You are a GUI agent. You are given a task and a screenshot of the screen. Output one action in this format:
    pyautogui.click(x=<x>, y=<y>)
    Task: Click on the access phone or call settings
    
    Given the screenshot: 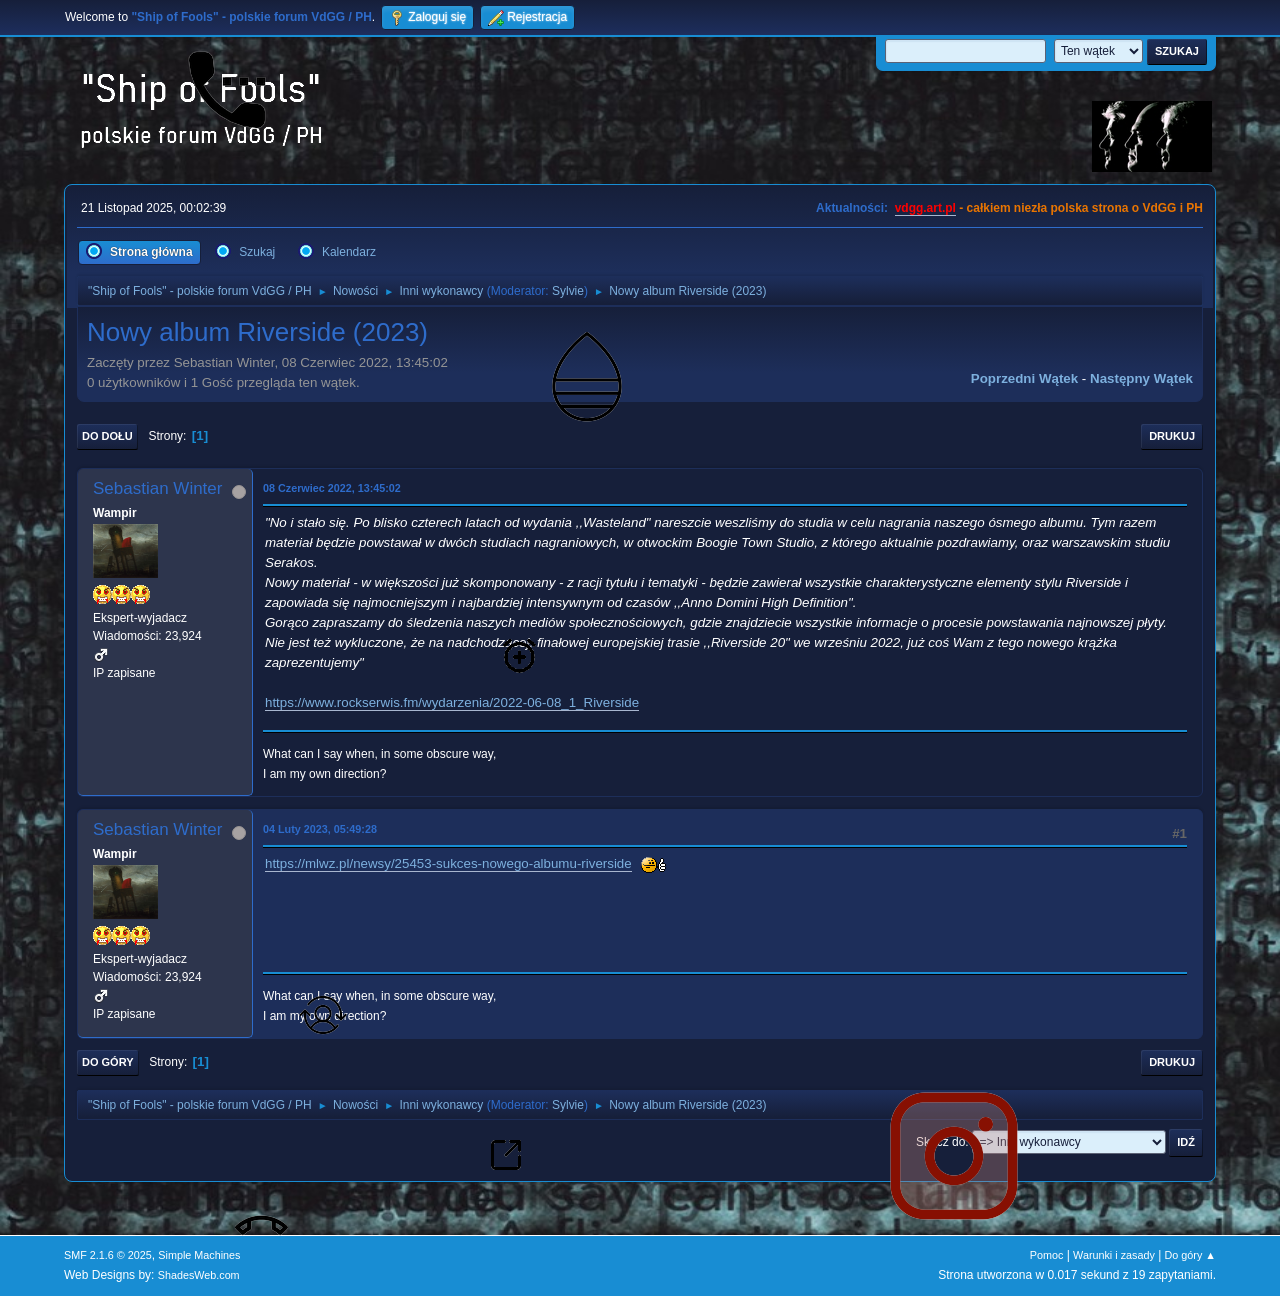 What is the action you would take?
    pyautogui.click(x=227, y=90)
    